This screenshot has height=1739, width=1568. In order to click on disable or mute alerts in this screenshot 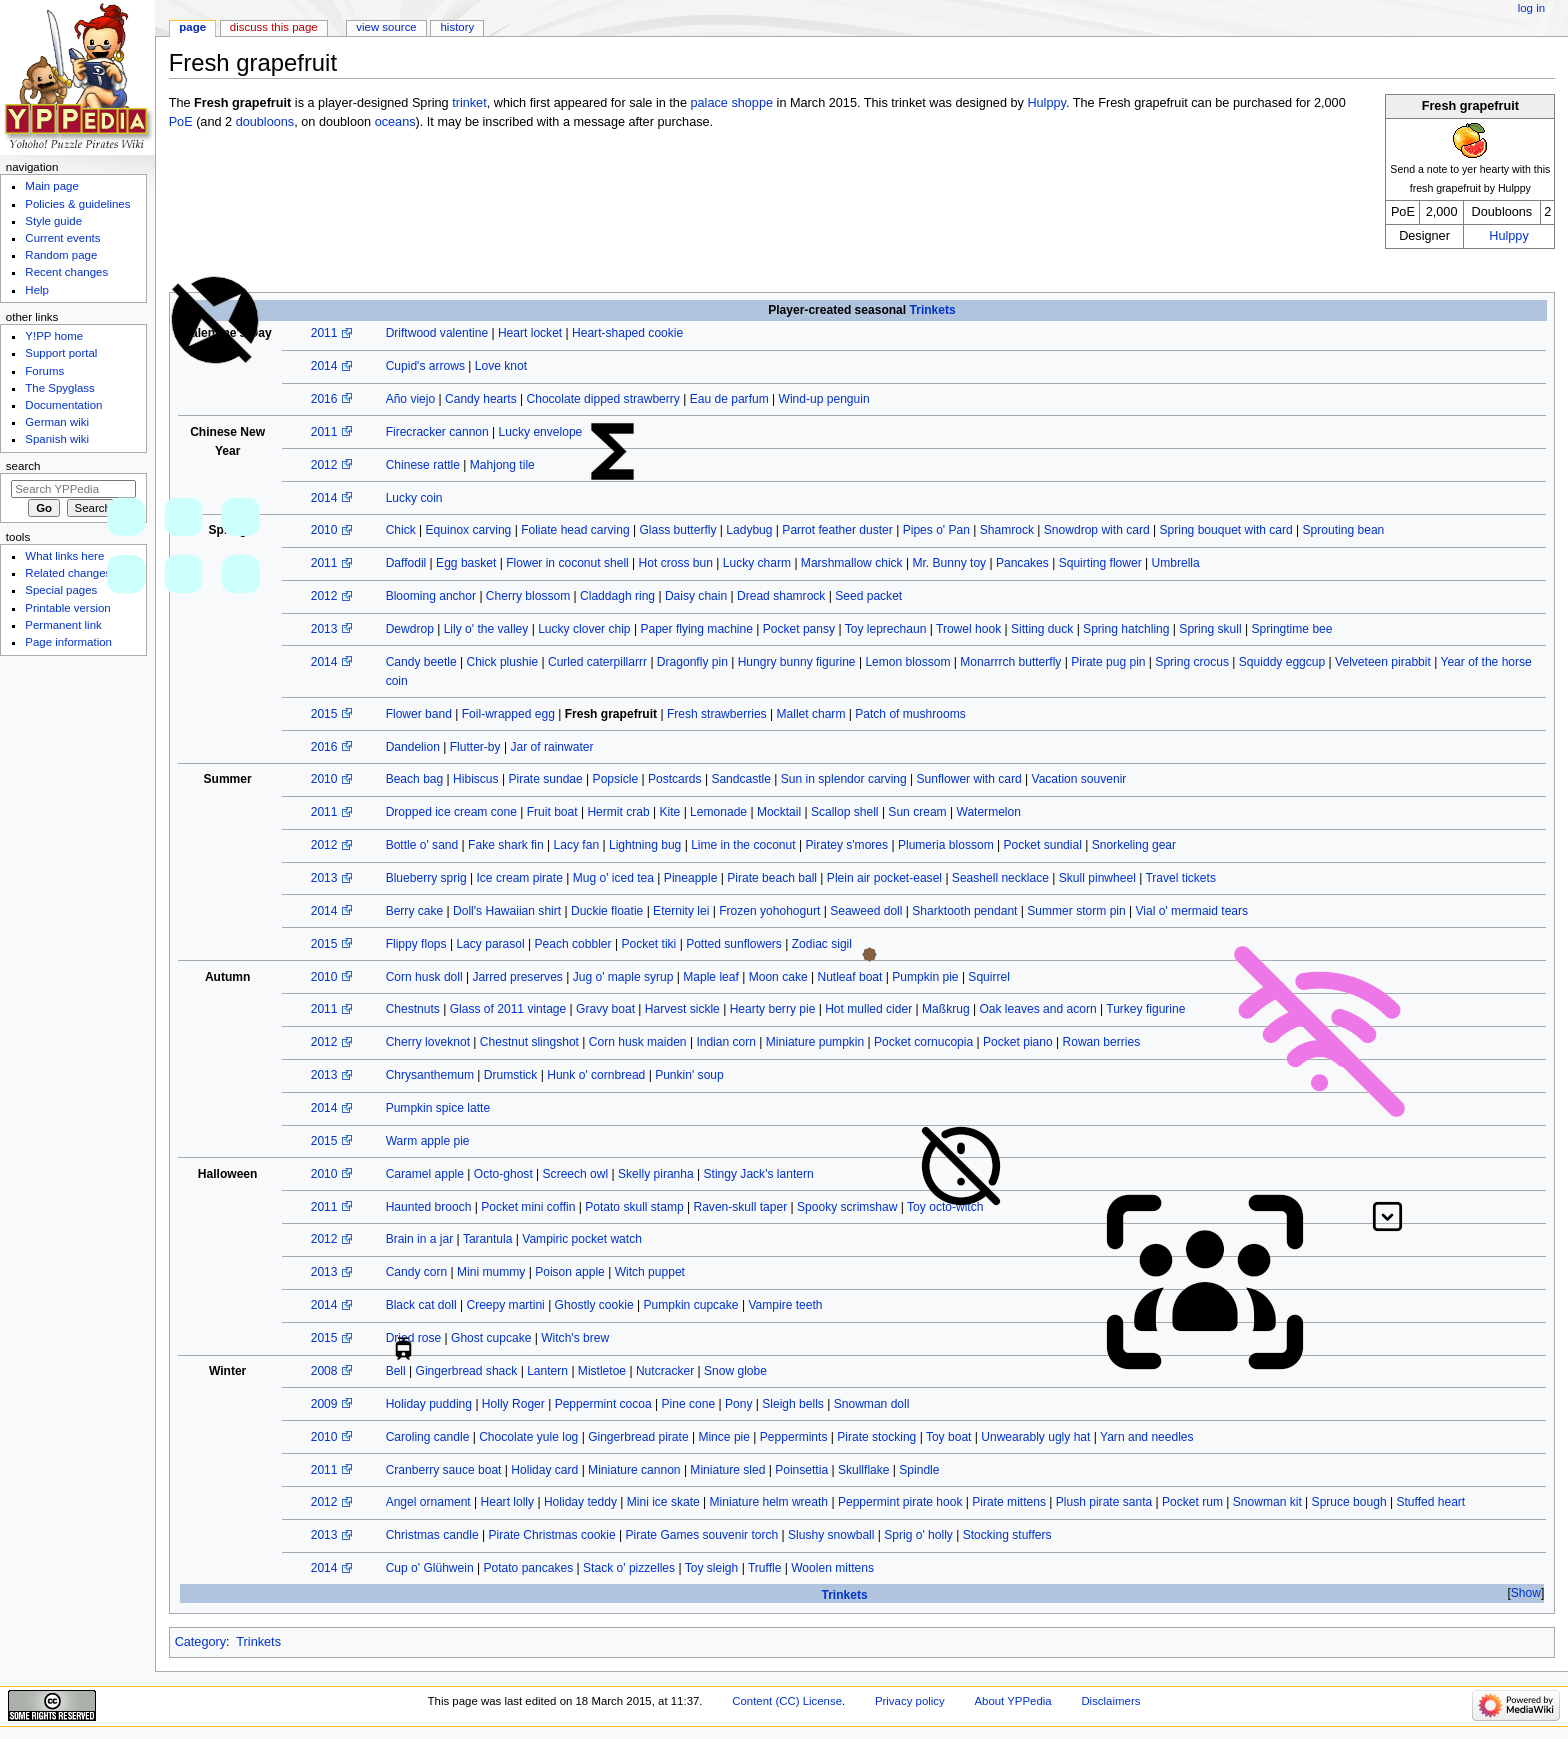, I will do `click(961, 1166)`.